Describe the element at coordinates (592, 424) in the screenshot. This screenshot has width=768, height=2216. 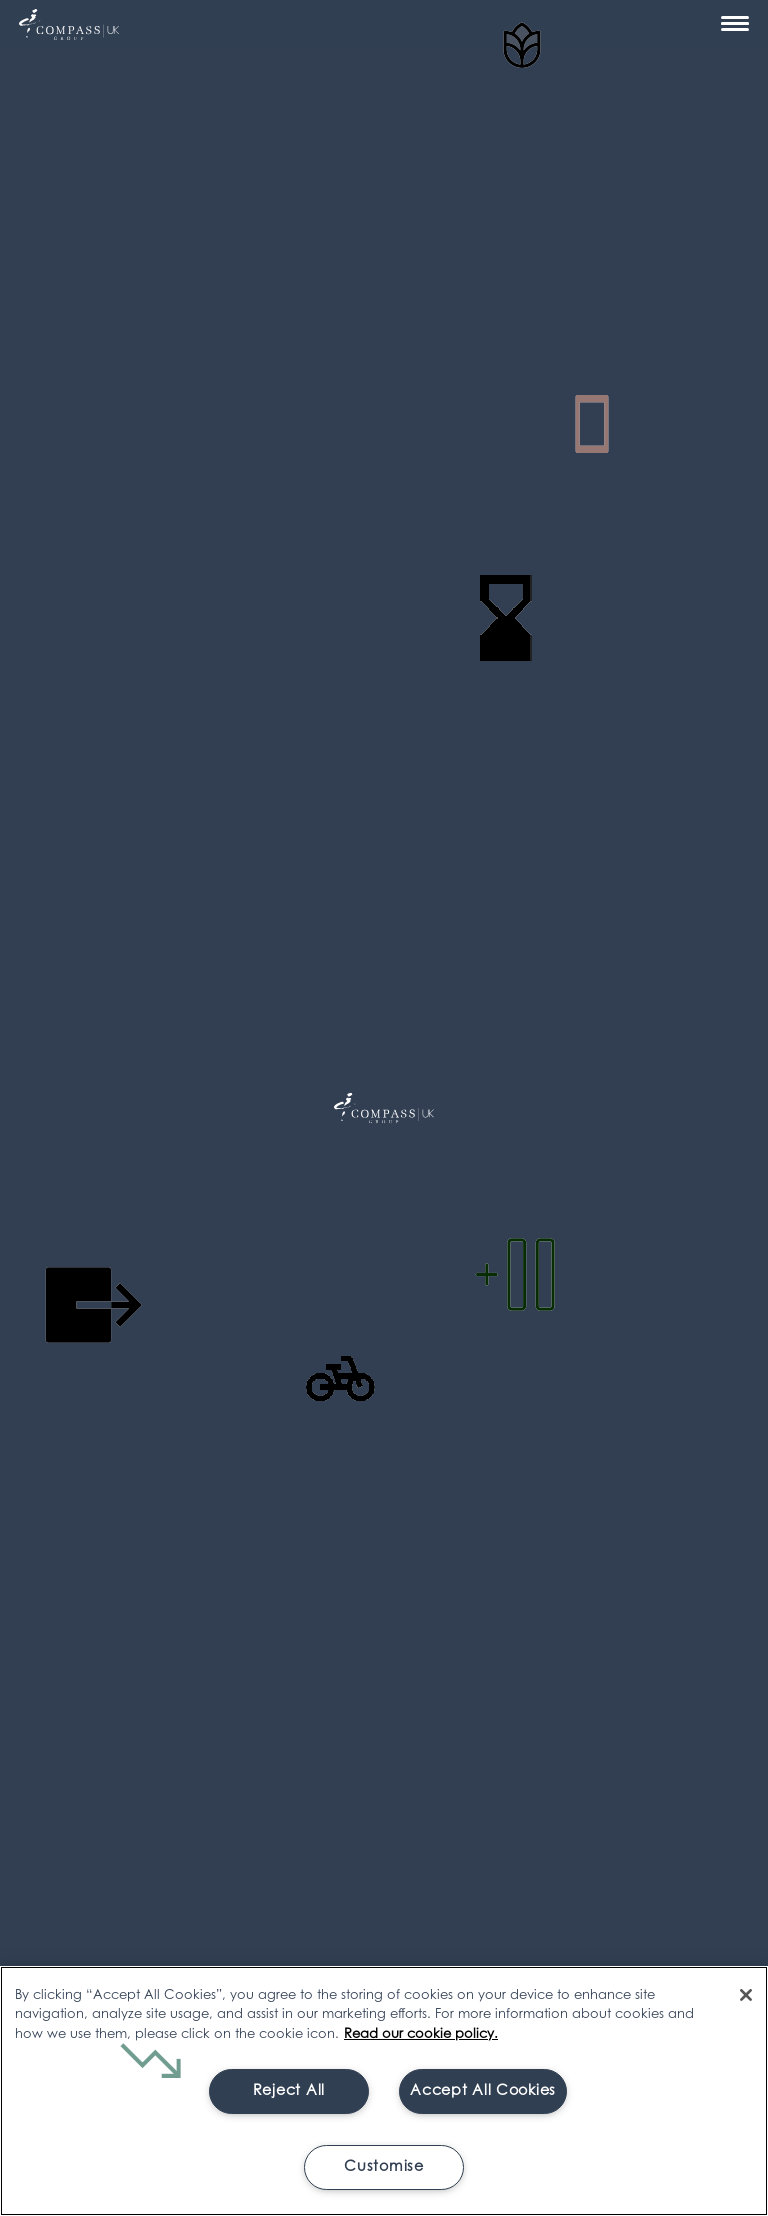
I see `switch to mobile view` at that location.